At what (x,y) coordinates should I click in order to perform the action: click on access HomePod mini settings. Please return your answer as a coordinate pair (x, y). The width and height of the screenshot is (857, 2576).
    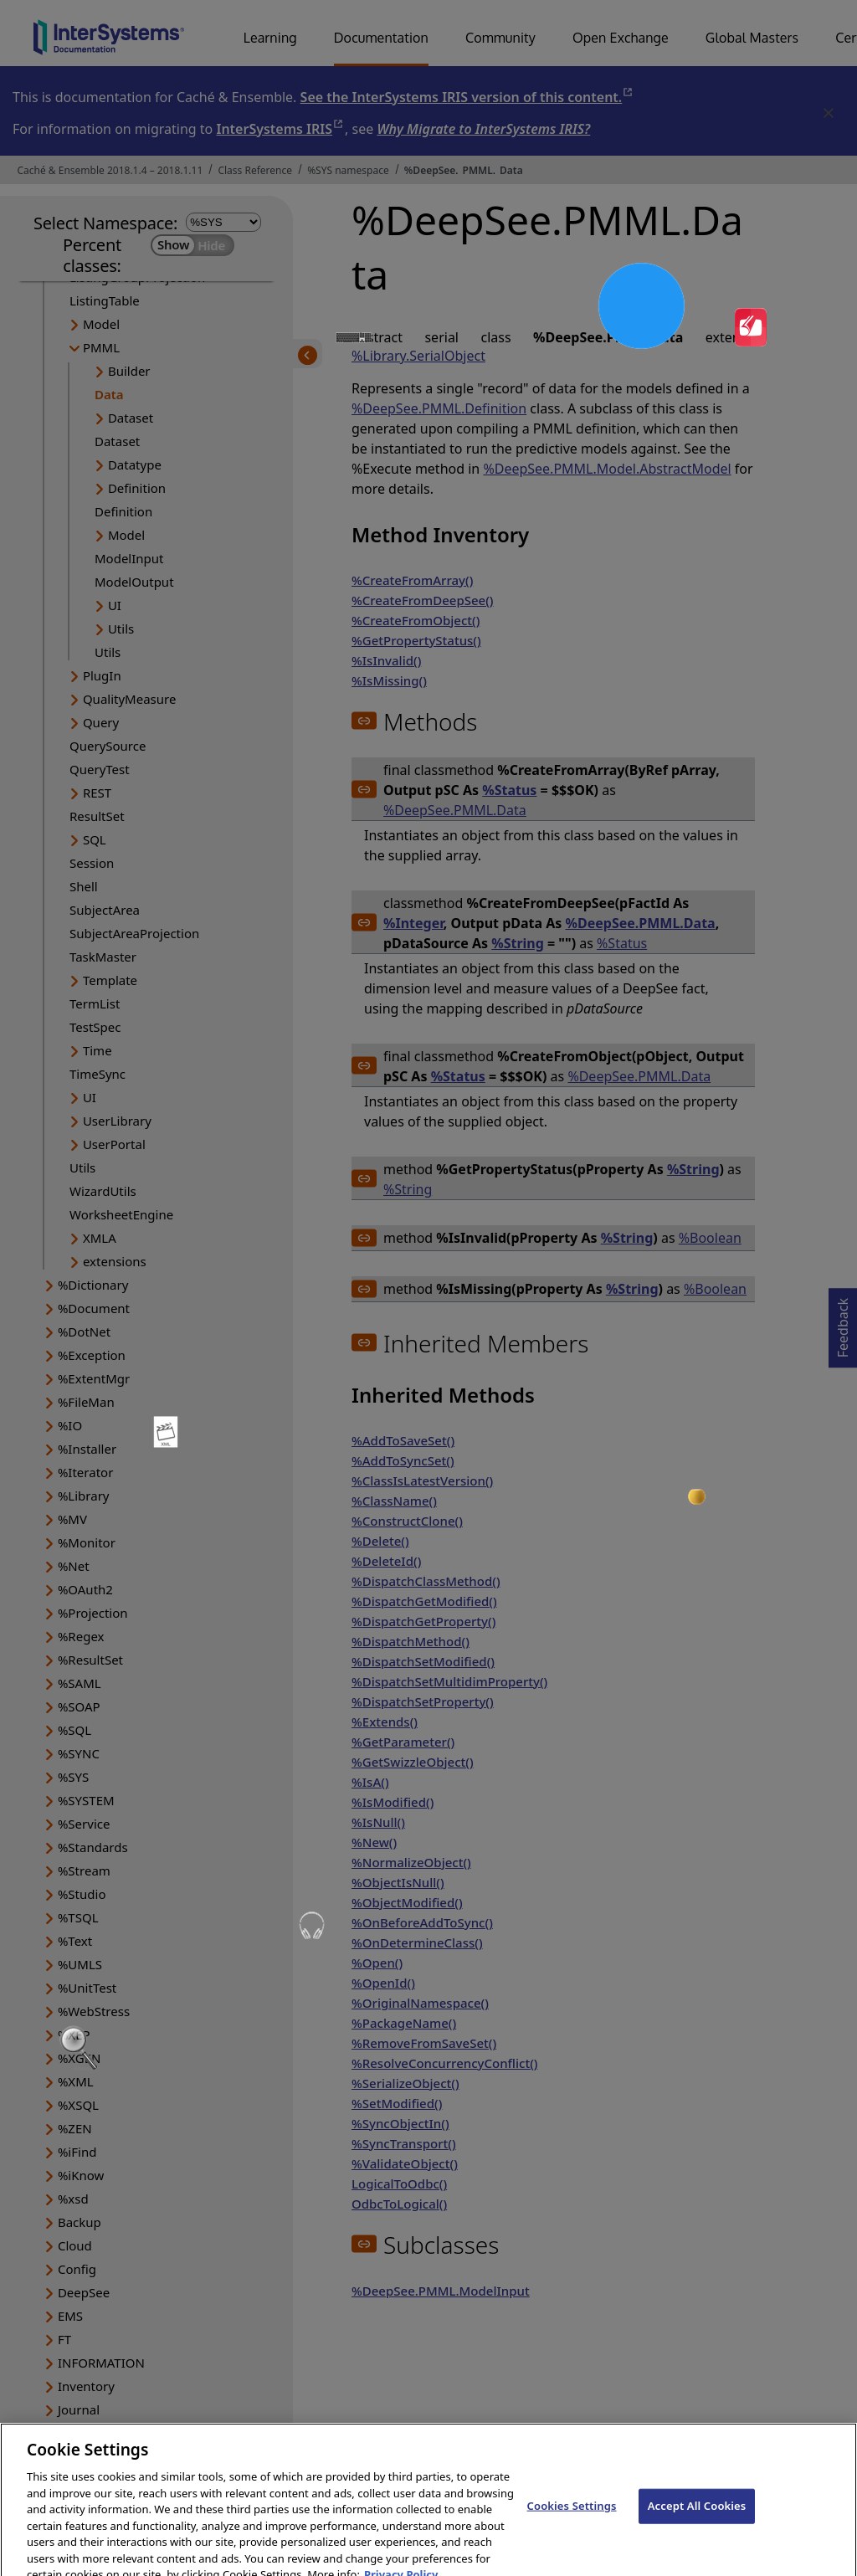
    Looking at the image, I should click on (696, 1498).